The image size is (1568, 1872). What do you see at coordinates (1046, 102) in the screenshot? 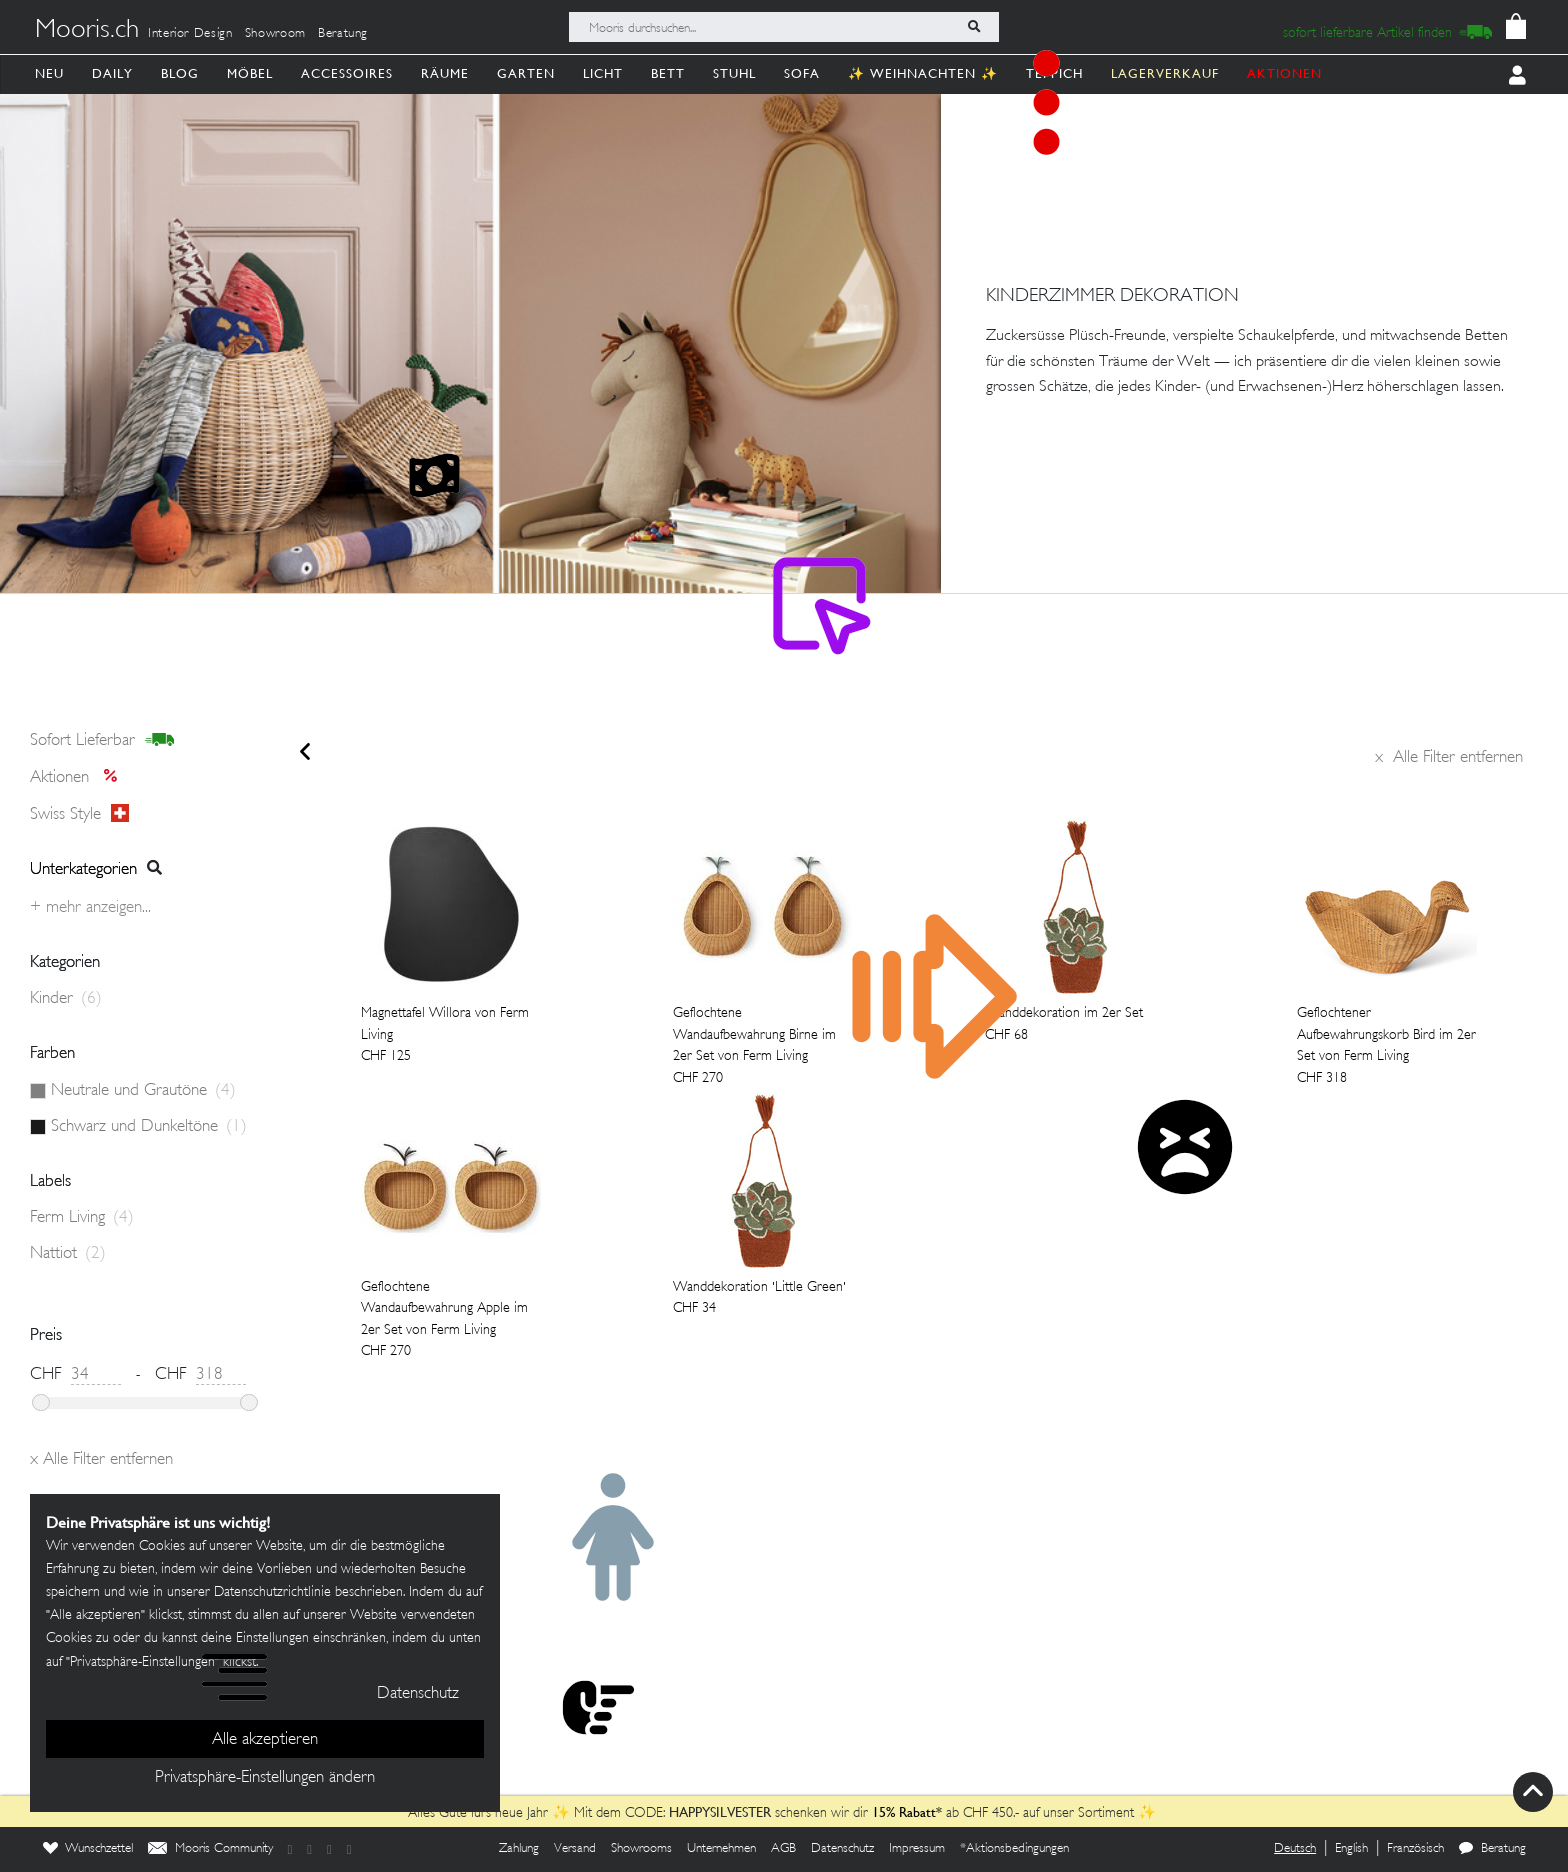
I see `access more options or actions` at bounding box center [1046, 102].